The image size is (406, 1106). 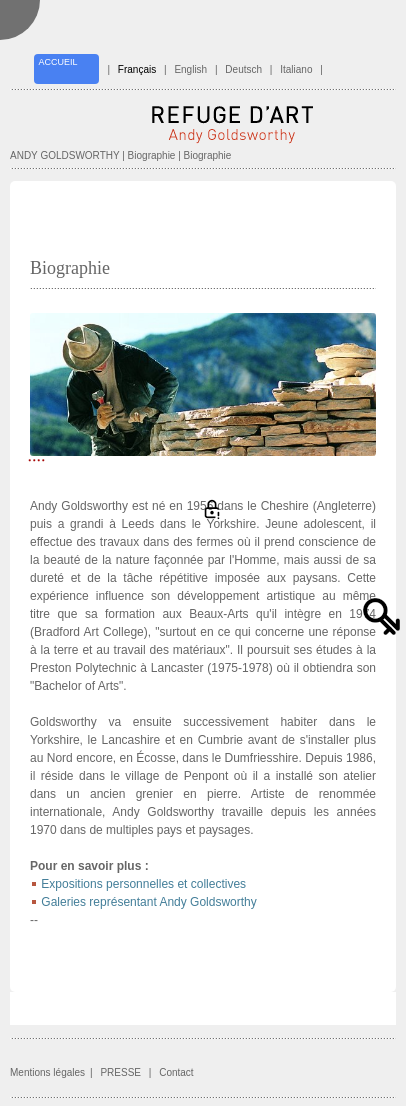 I want to click on select intergender or non-binary gender option, so click(x=381, y=616).